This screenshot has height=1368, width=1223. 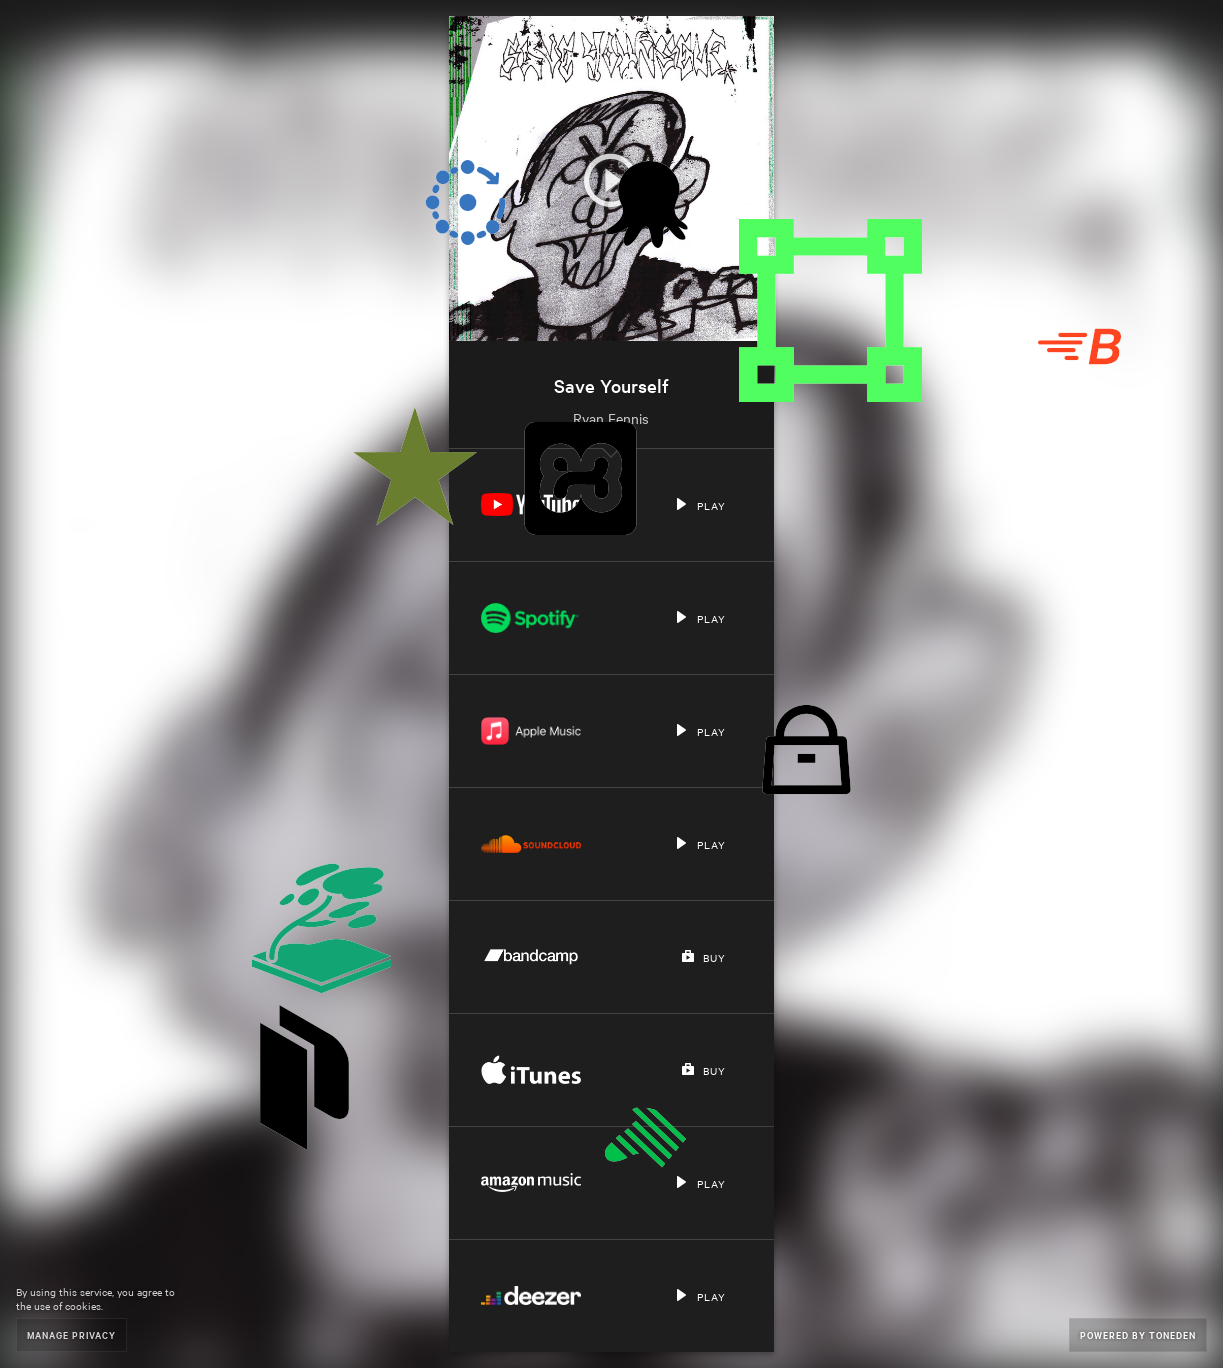 I want to click on Octopus Deploy logo, so click(x=646, y=204).